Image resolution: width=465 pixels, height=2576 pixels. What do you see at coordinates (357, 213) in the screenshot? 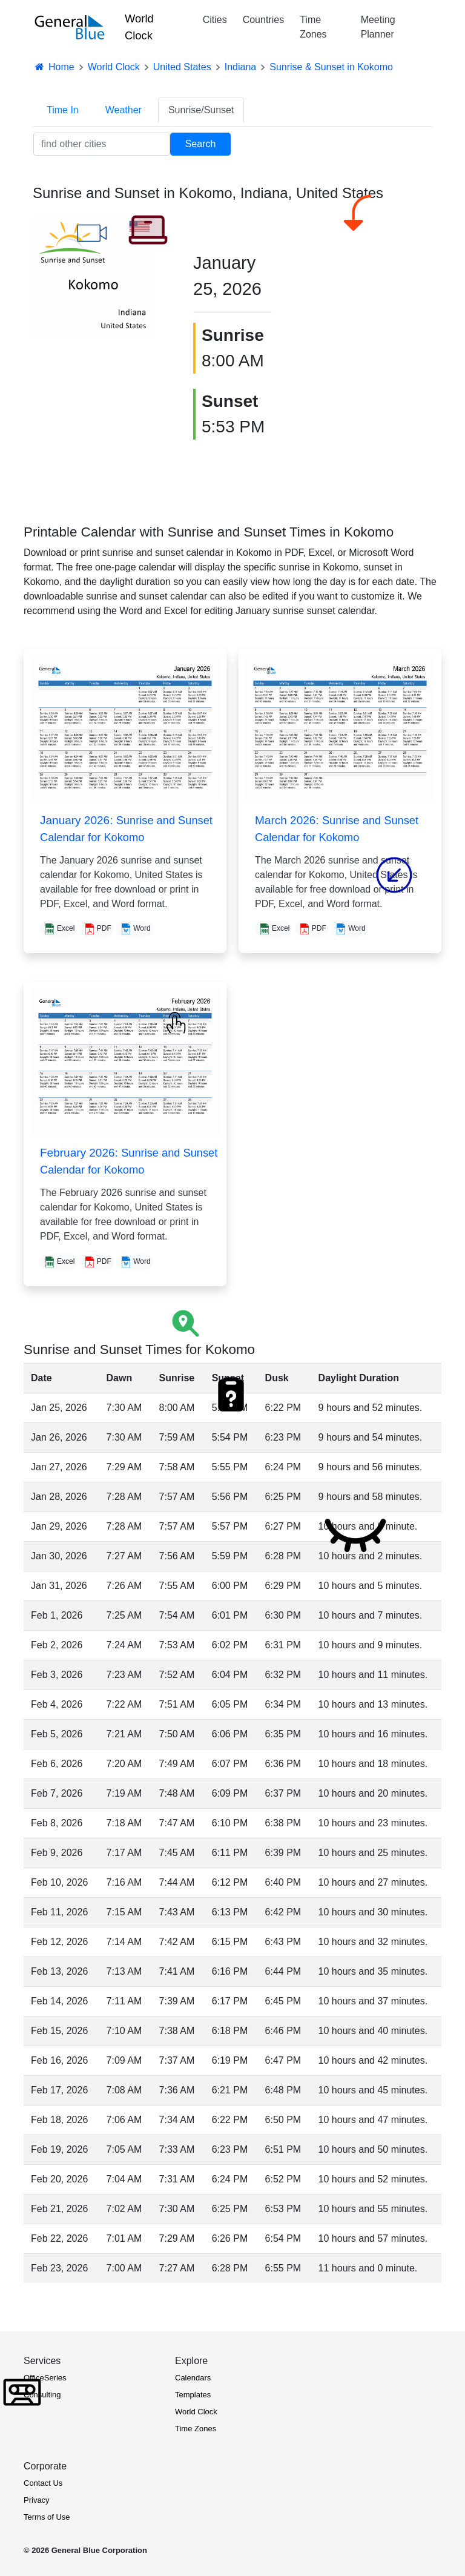
I see `go back and down in navigation` at bounding box center [357, 213].